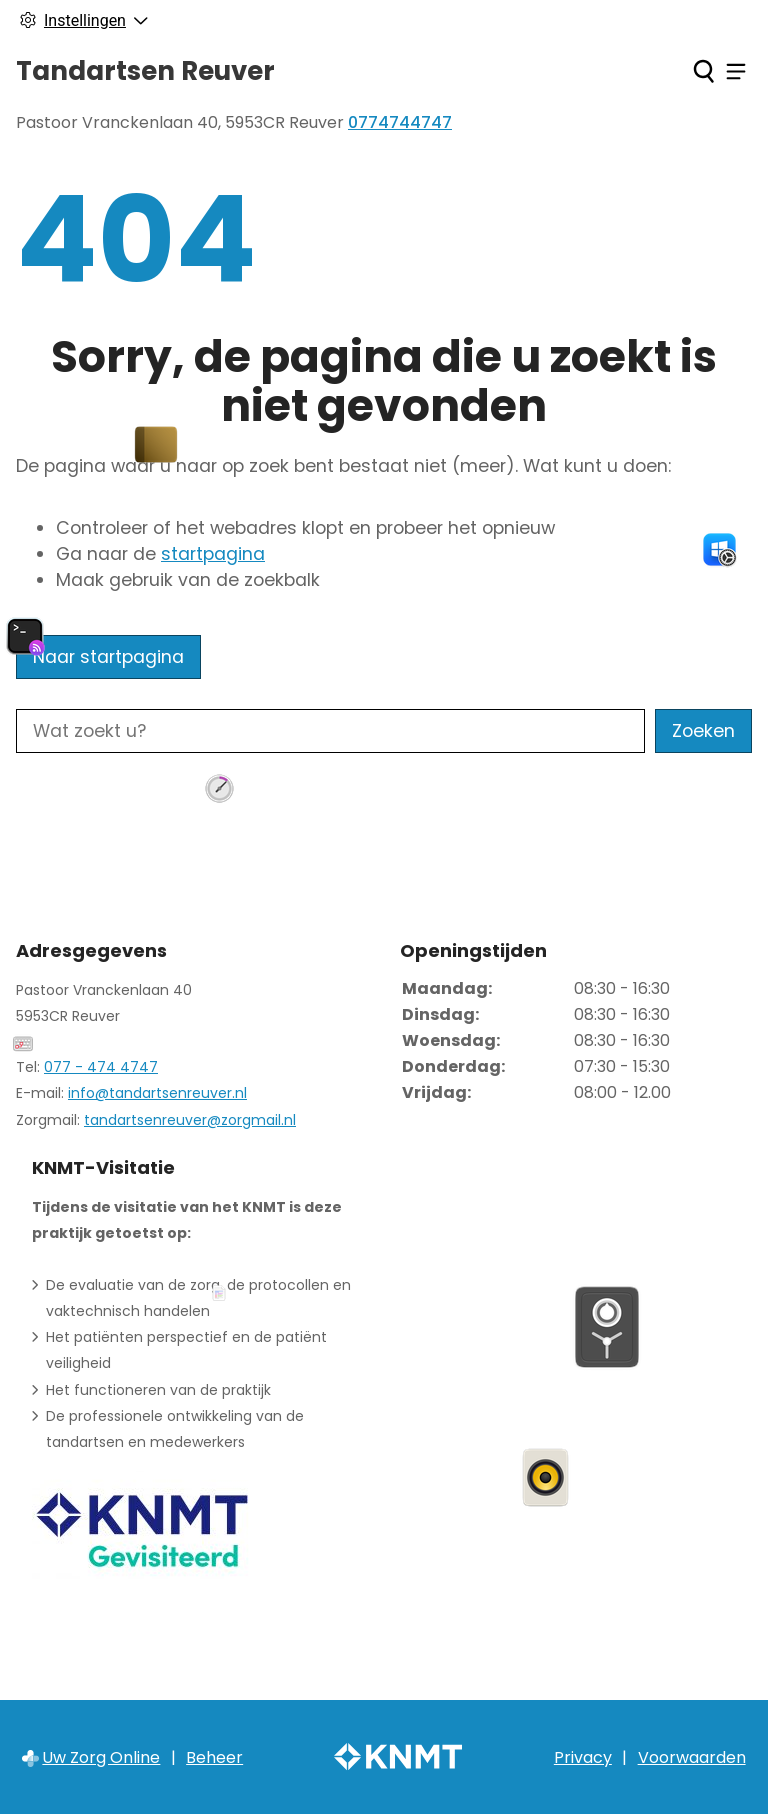 The image size is (768, 1814). I want to click on open sysprof system profiler application, so click(219, 788).